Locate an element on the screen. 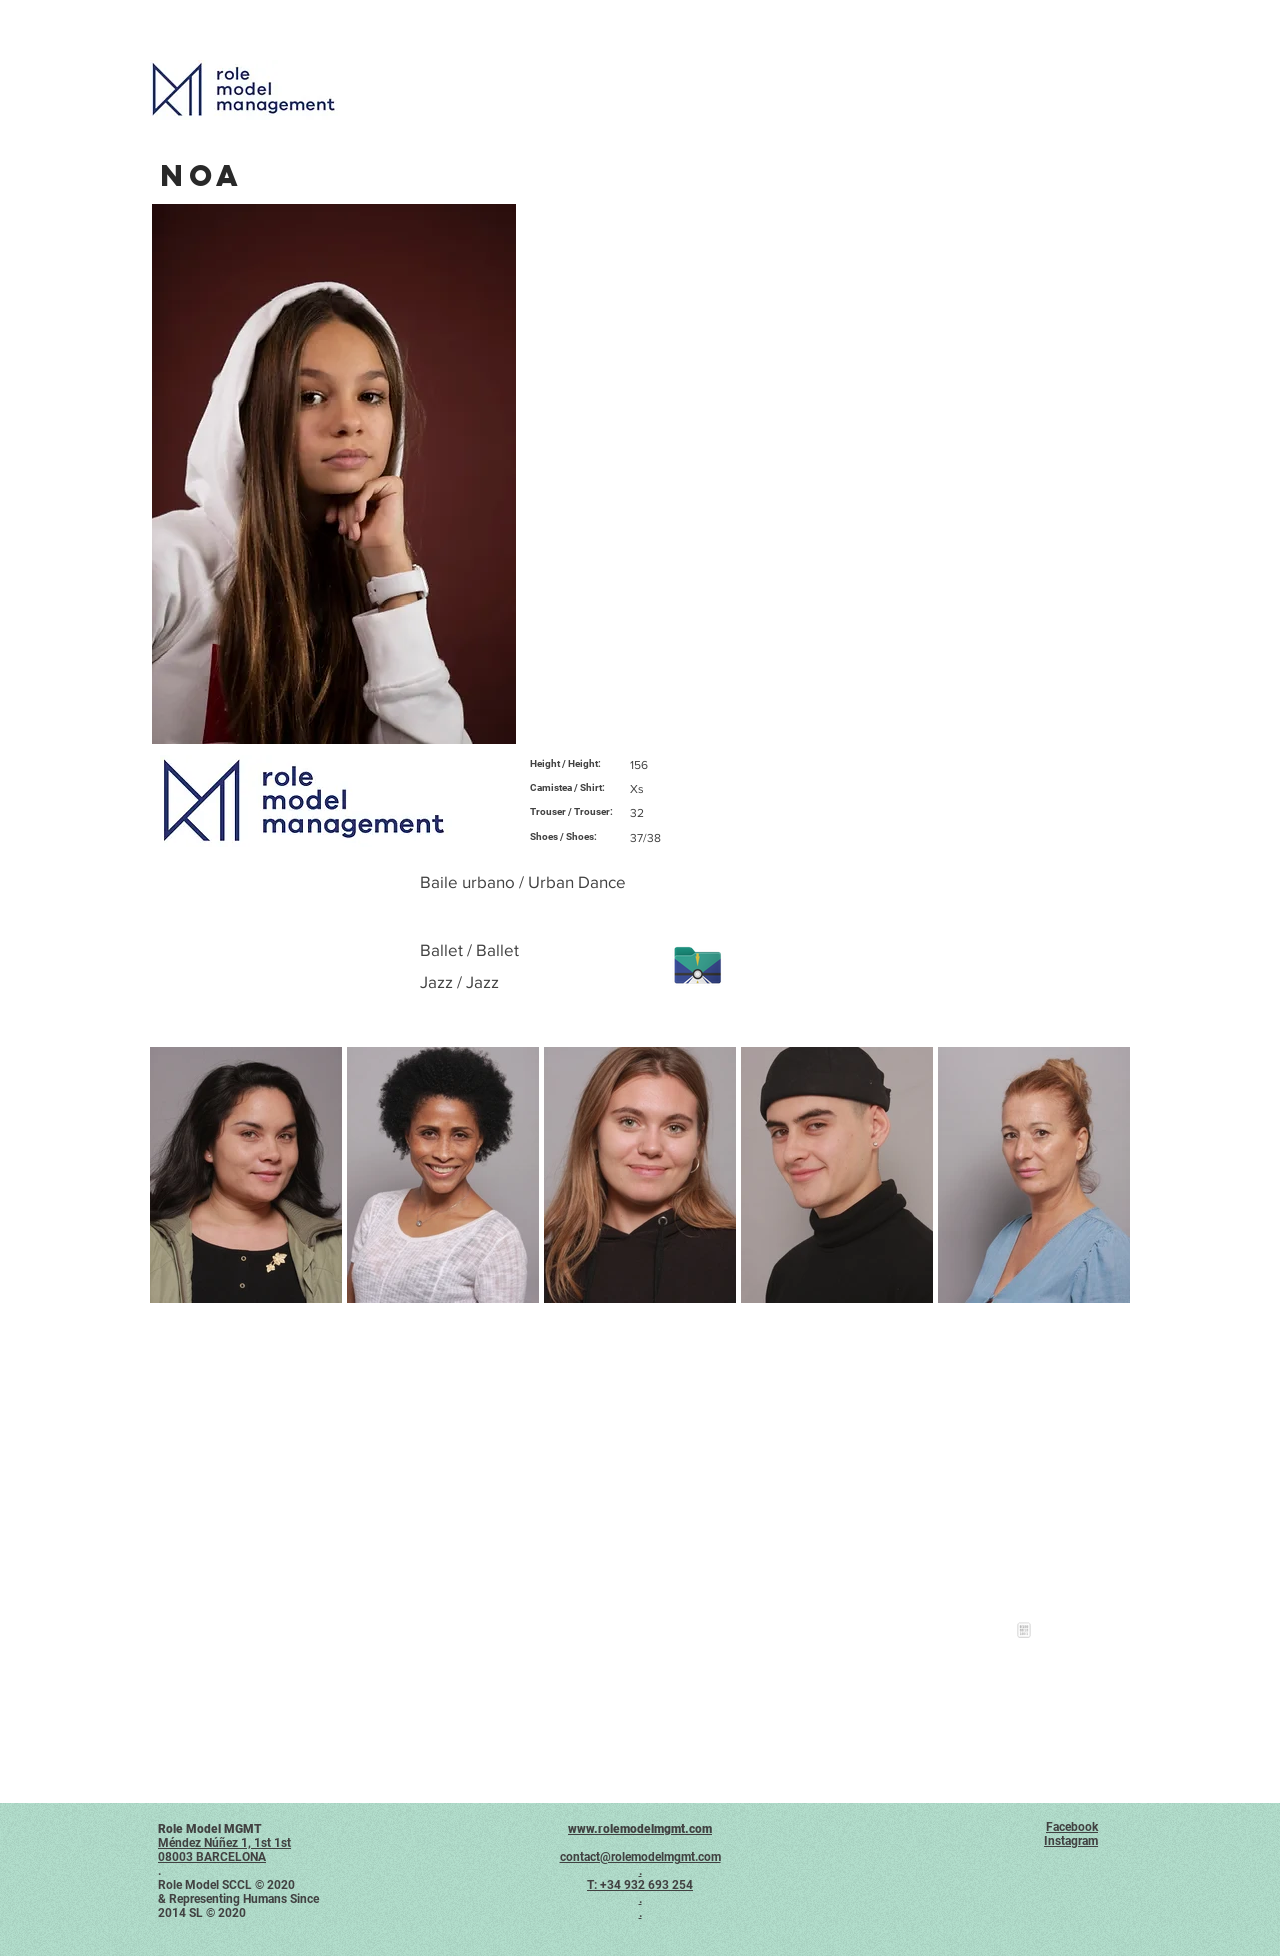  folder containing pokémon lake ball game assets is located at coordinates (697, 966).